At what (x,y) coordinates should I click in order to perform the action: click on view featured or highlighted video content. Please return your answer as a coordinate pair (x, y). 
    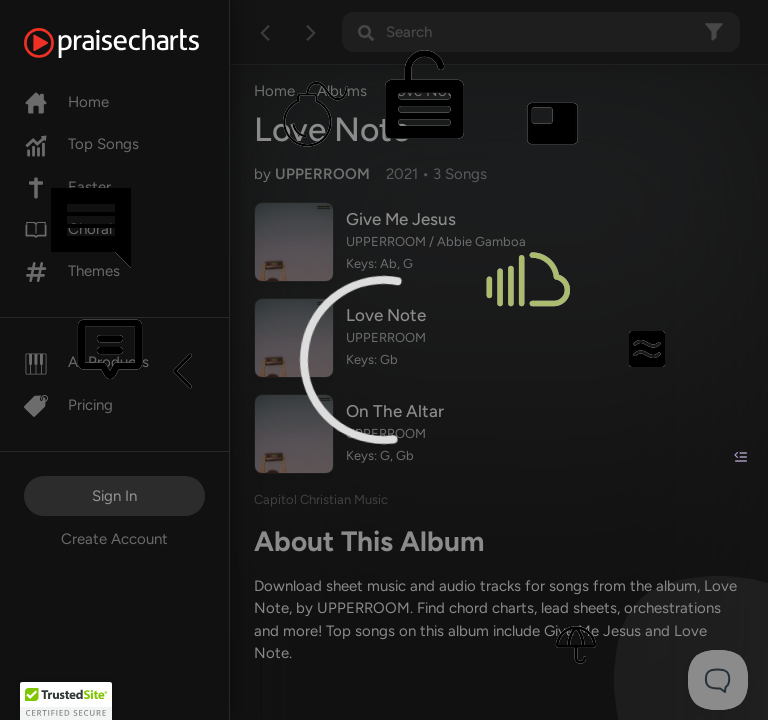
    Looking at the image, I should click on (552, 123).